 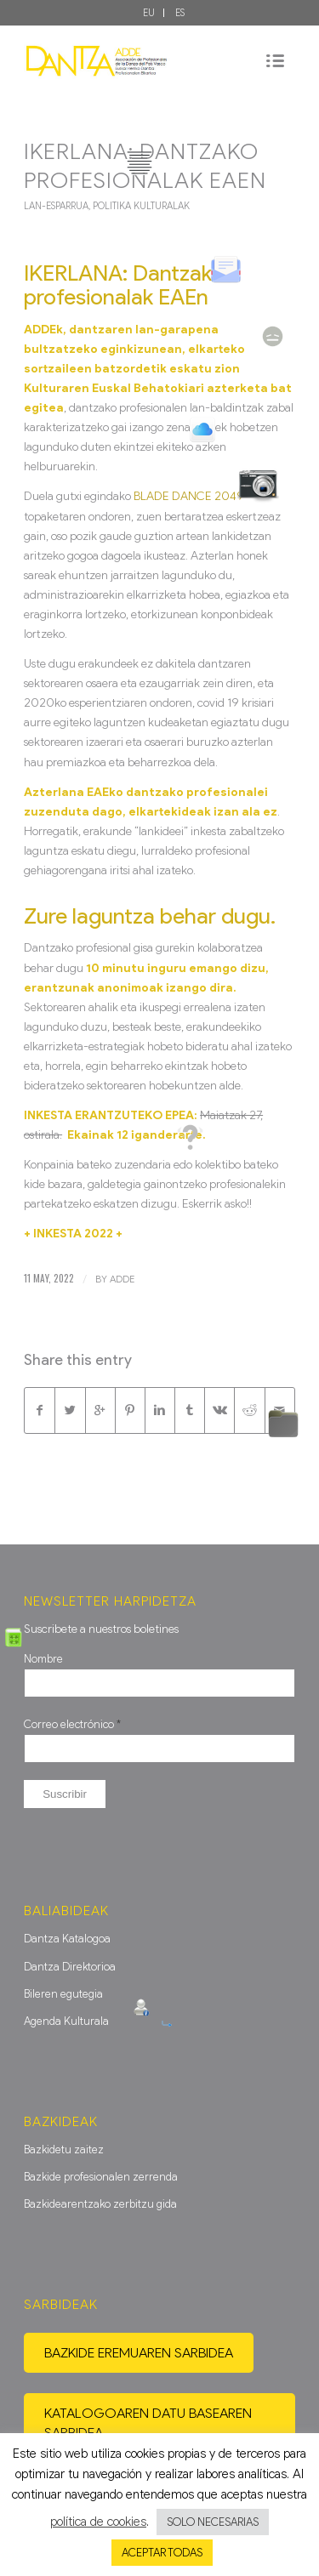 I want to click on forward an email message, so click(x=167, y=2023).